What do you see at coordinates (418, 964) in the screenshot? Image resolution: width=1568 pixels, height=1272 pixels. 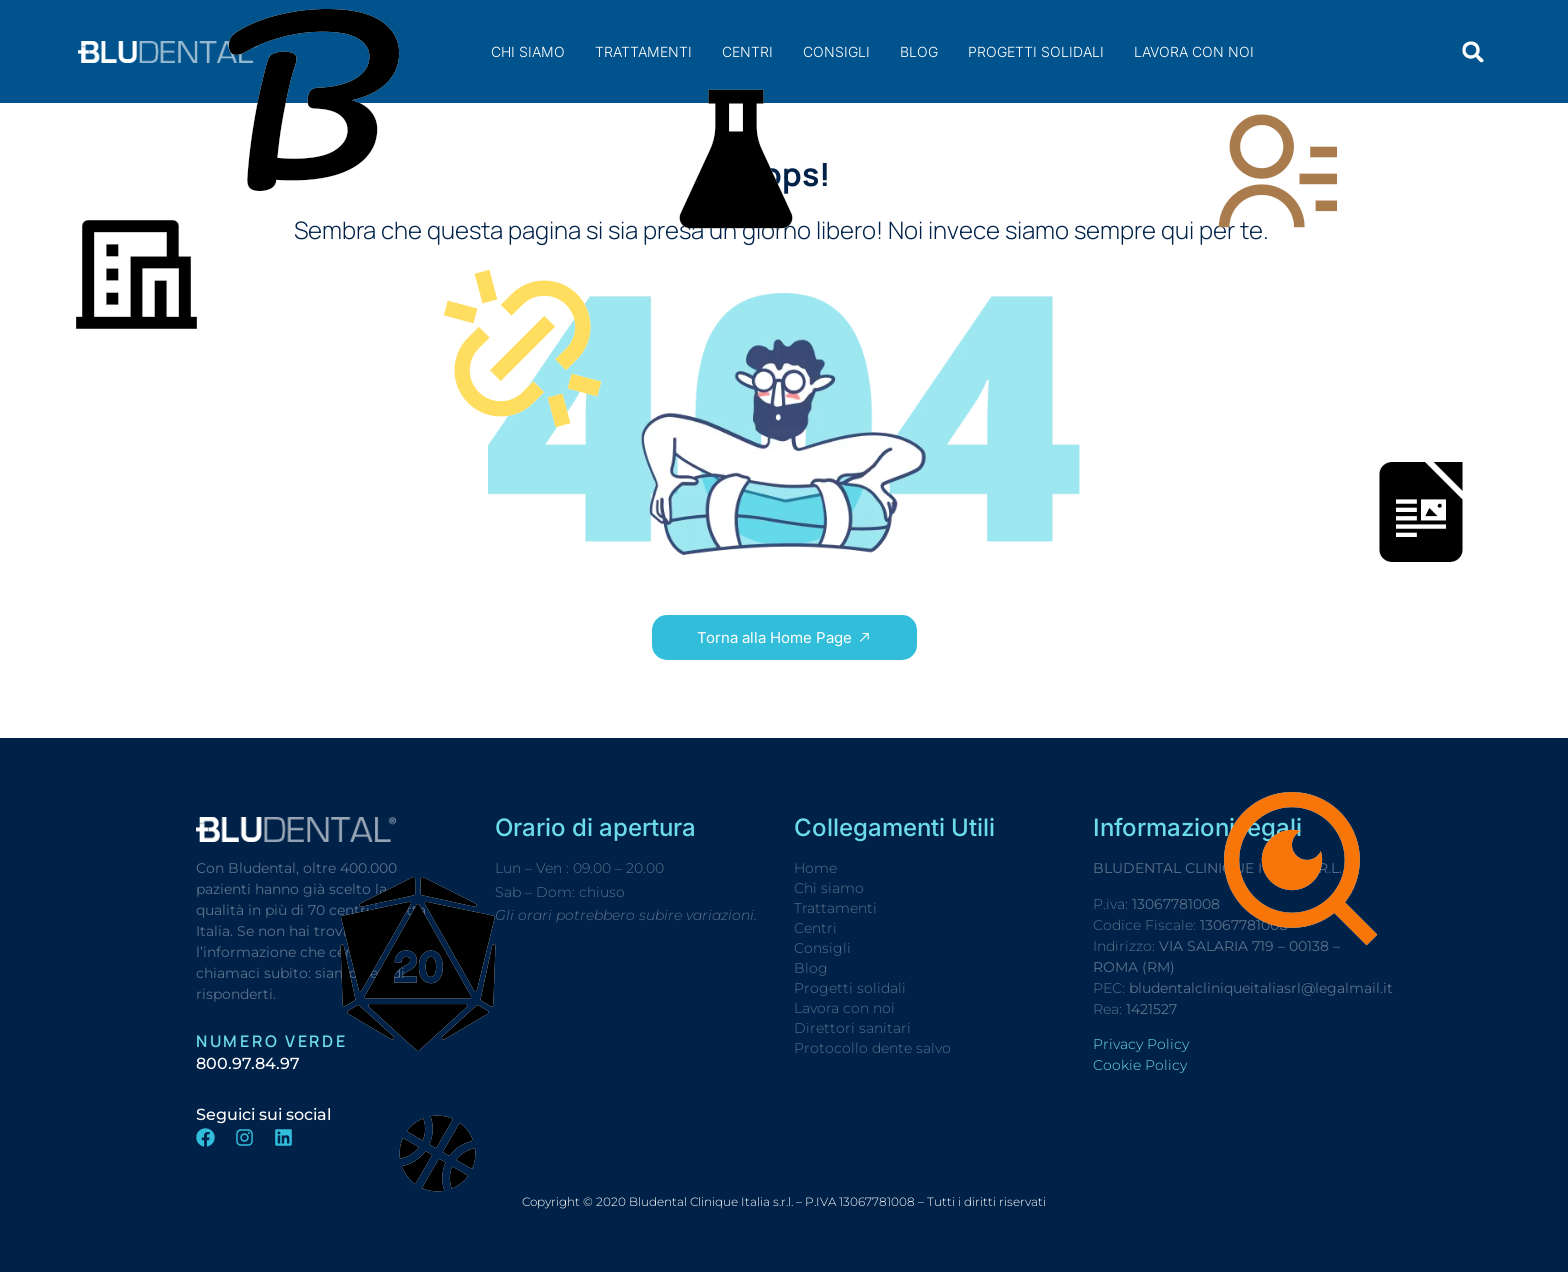 I see `open Roll20 virtual tabletop platform` at bounding box center [418, 964].